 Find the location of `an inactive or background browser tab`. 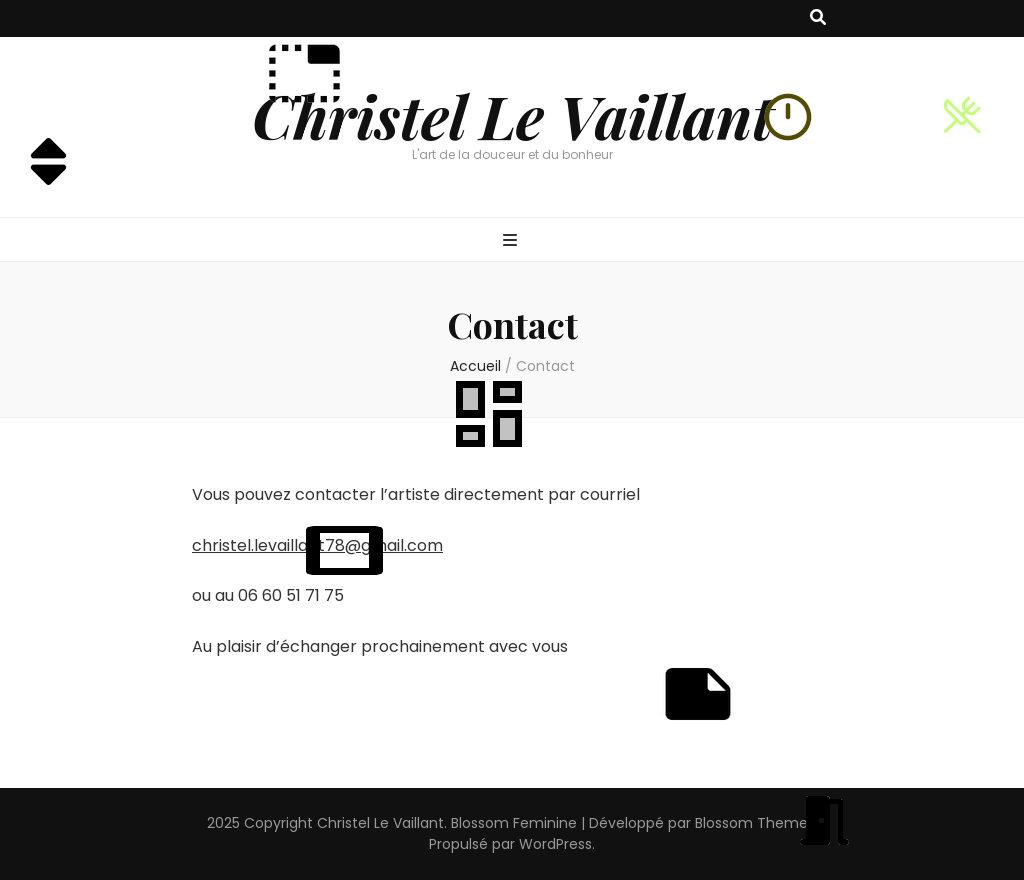

an inactive or background browser tab is located at coordinates (304, 73).